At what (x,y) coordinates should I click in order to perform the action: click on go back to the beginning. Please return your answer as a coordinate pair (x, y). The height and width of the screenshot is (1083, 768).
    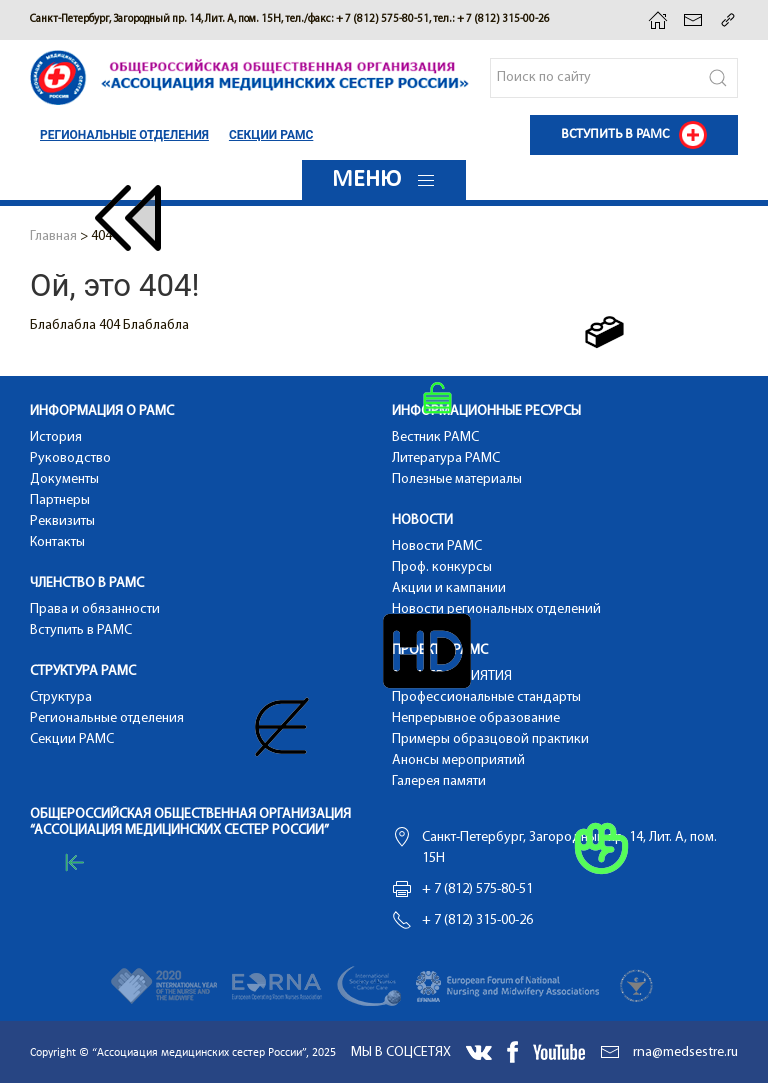
    Looking at the image, I should click on (74, 862).